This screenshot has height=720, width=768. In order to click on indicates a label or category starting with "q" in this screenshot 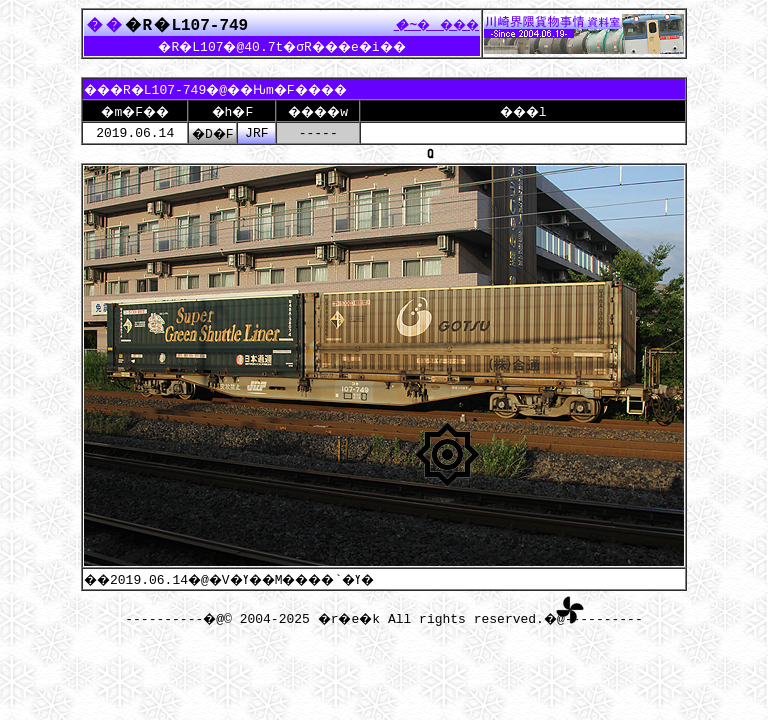, I will do `click(430, 153)`.